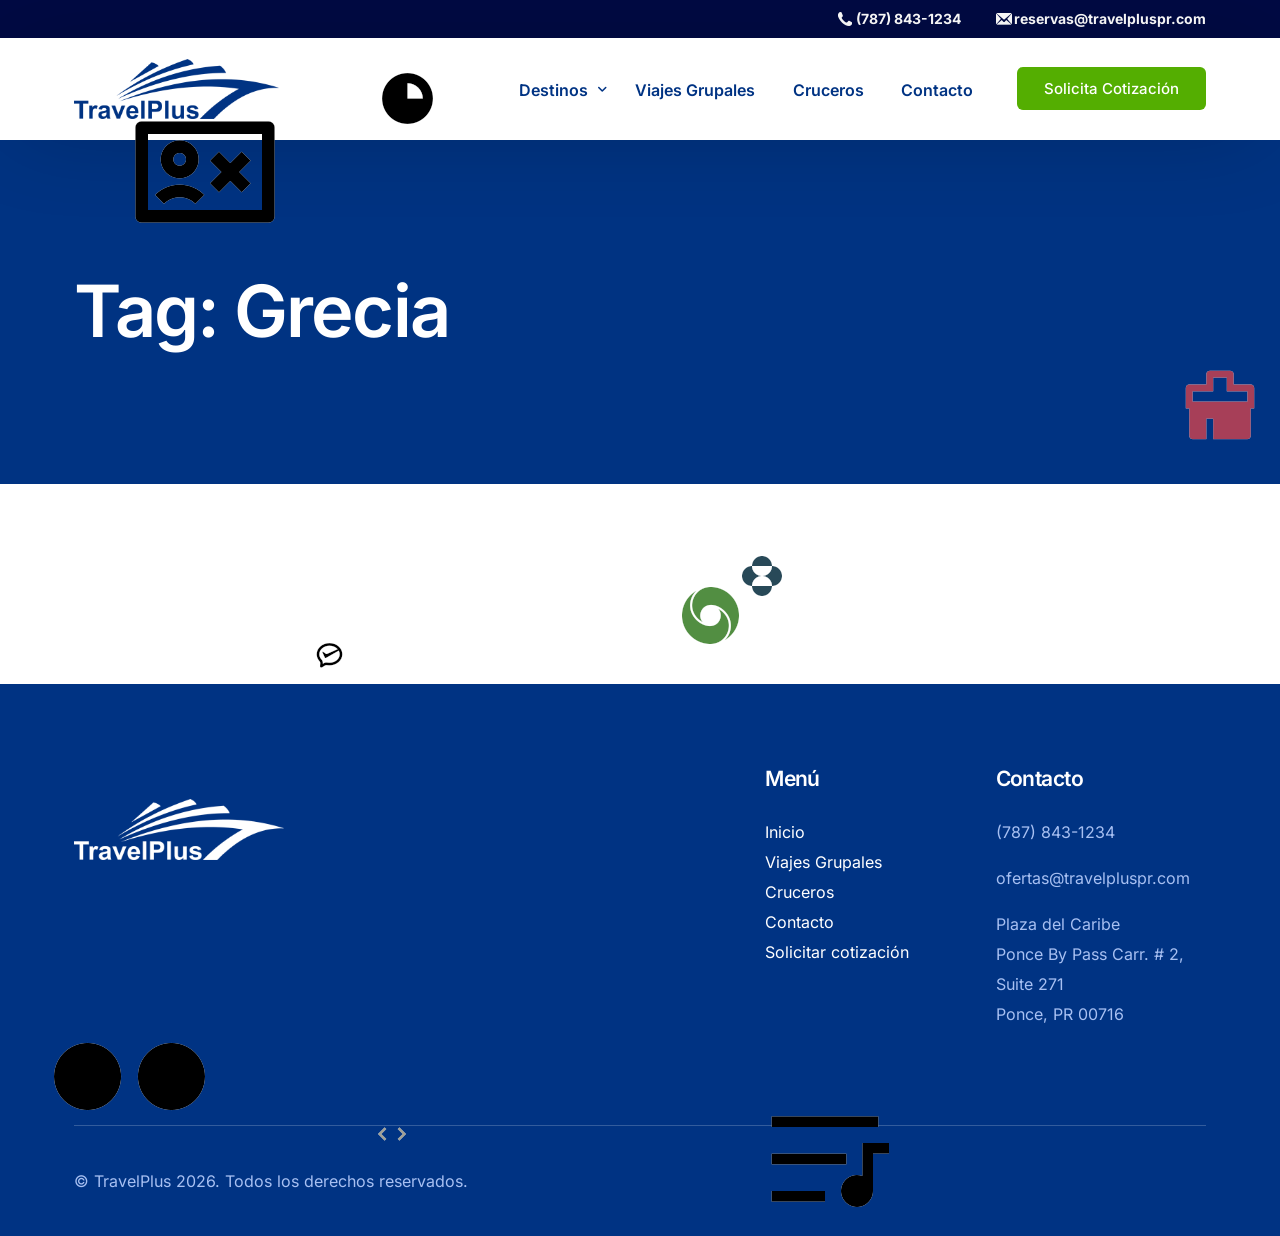 This screenshot has width=1280, height=1236. What do you see at coordinates (762, 576) in the screenshot?
I see `Merck pharmaceutical company logo` at bounding box center [762, 576].